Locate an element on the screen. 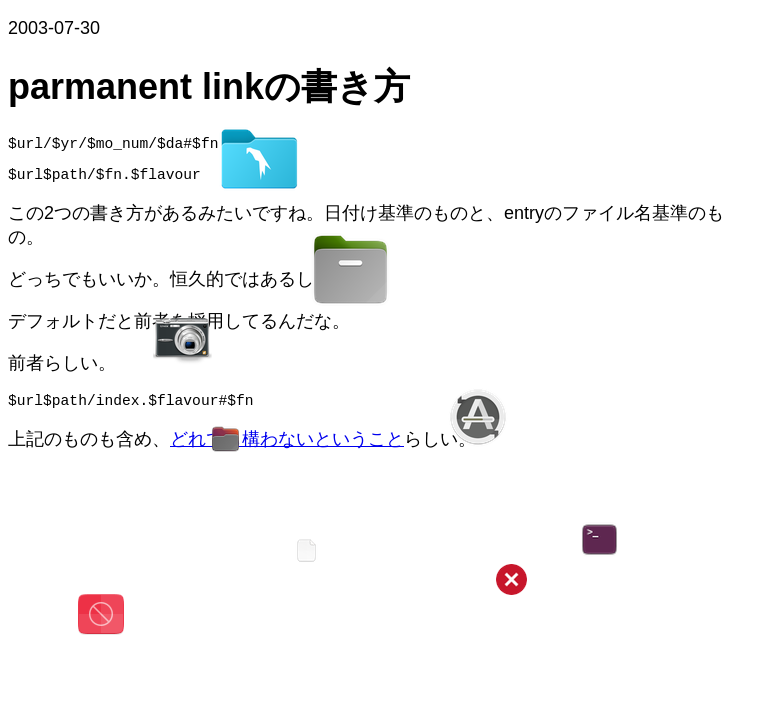  open the terminal application is located at coordinates (599, 539).